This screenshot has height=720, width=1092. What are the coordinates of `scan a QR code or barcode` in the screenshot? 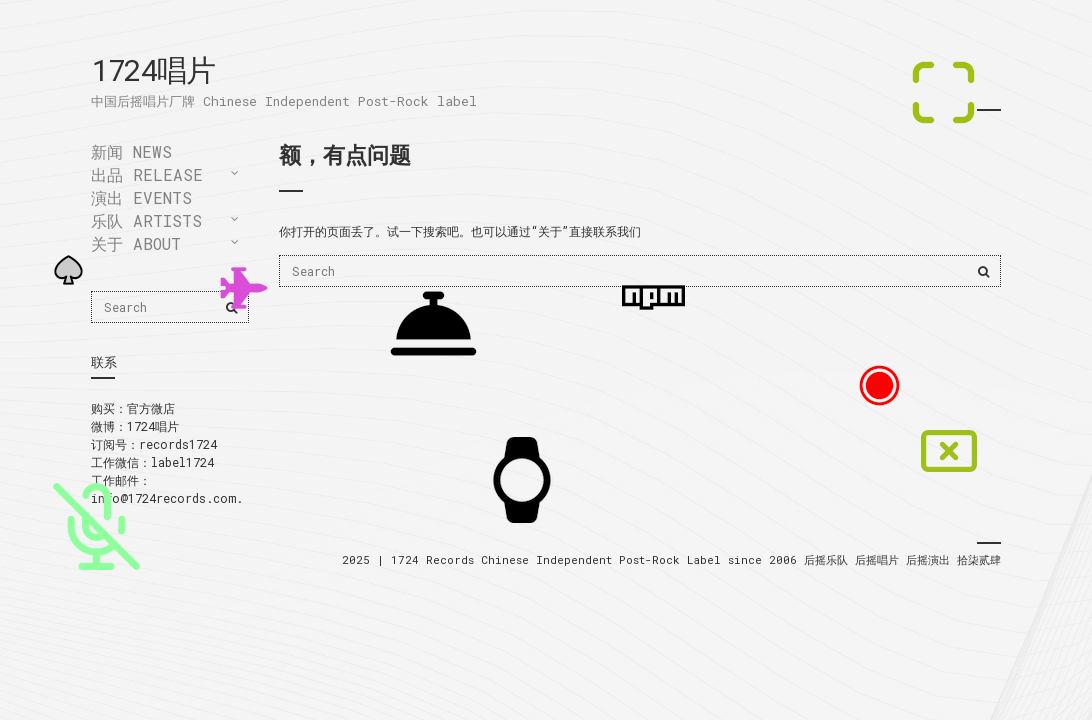 It's located at (943, 92).